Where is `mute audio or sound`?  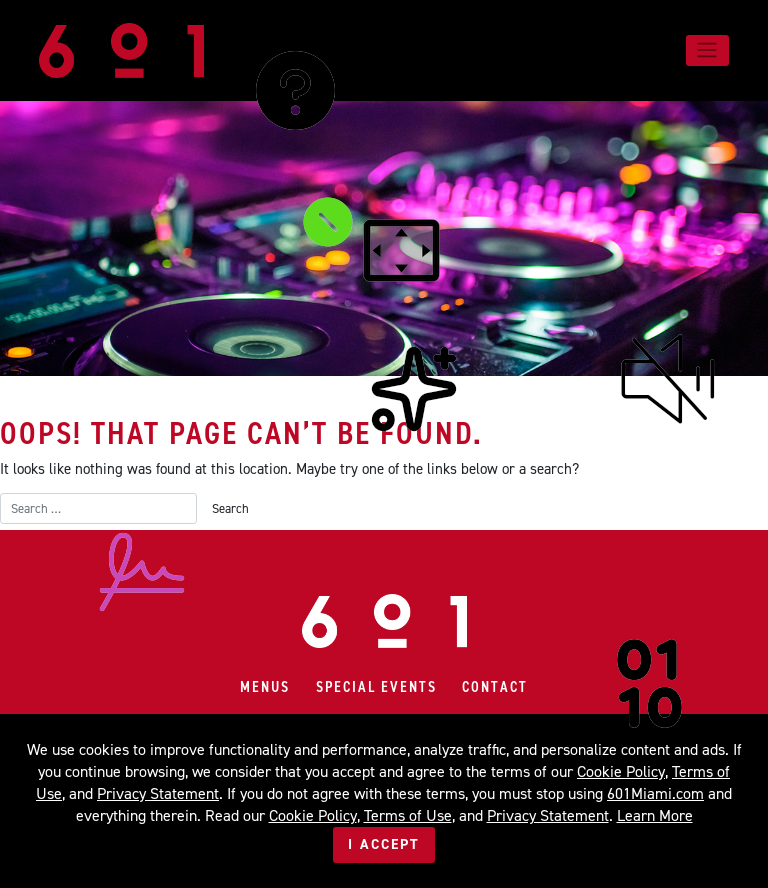 mute audio or sound is located at coordinates (666, 379).